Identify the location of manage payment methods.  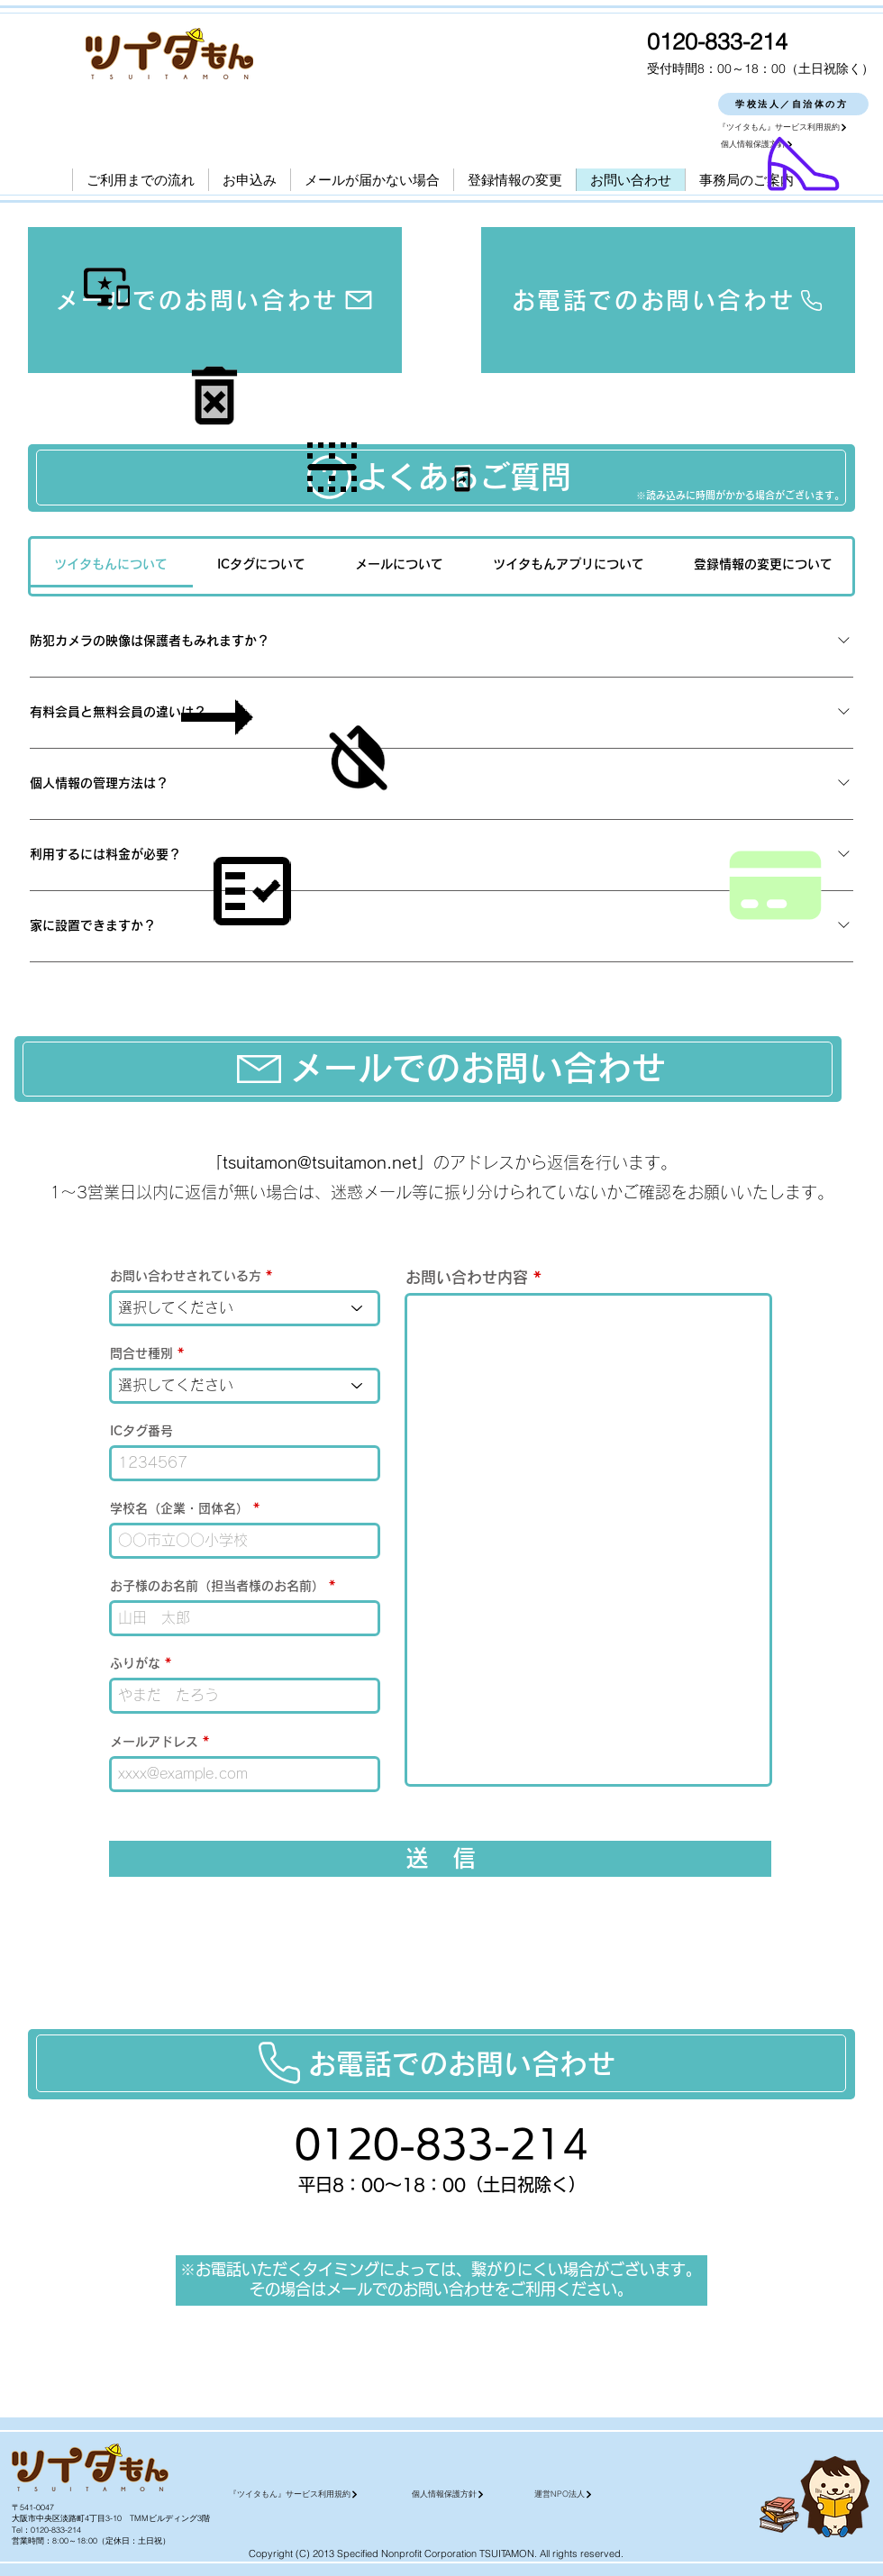
(775, 885).